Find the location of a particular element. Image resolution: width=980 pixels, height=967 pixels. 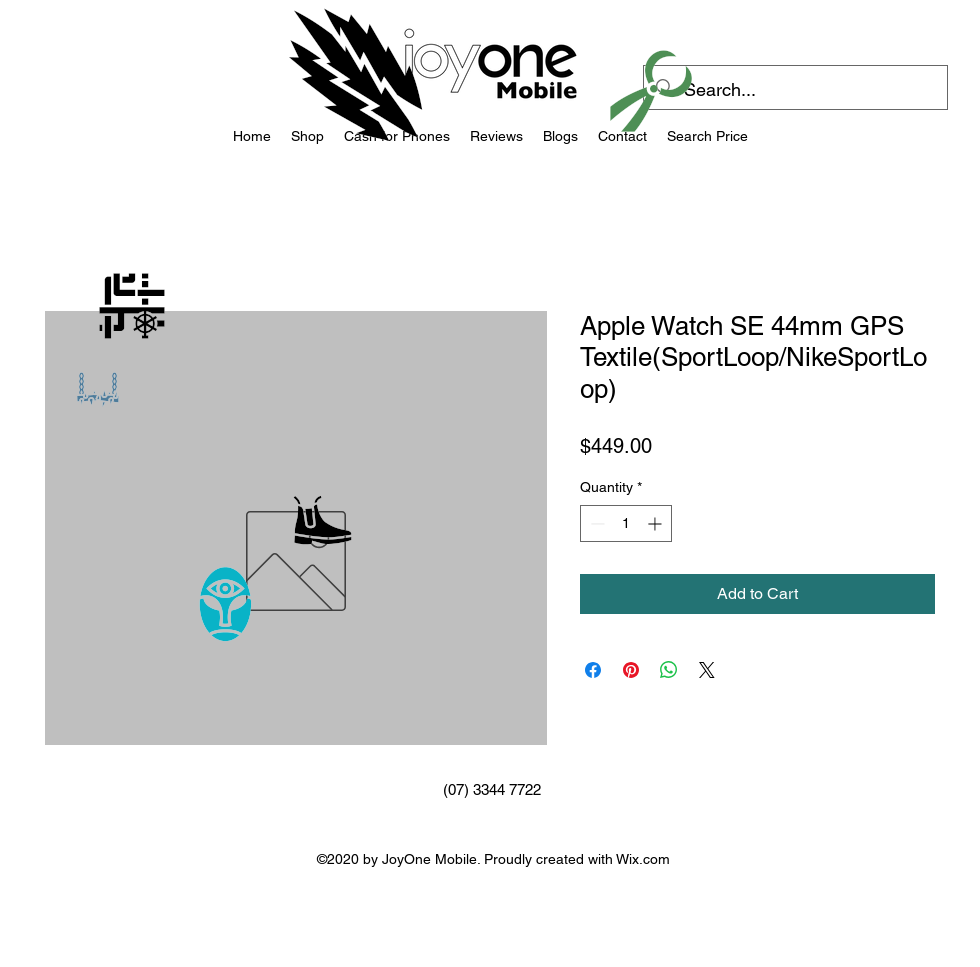

lightning attack or electric slash ability is located at coordinates (356, 73).